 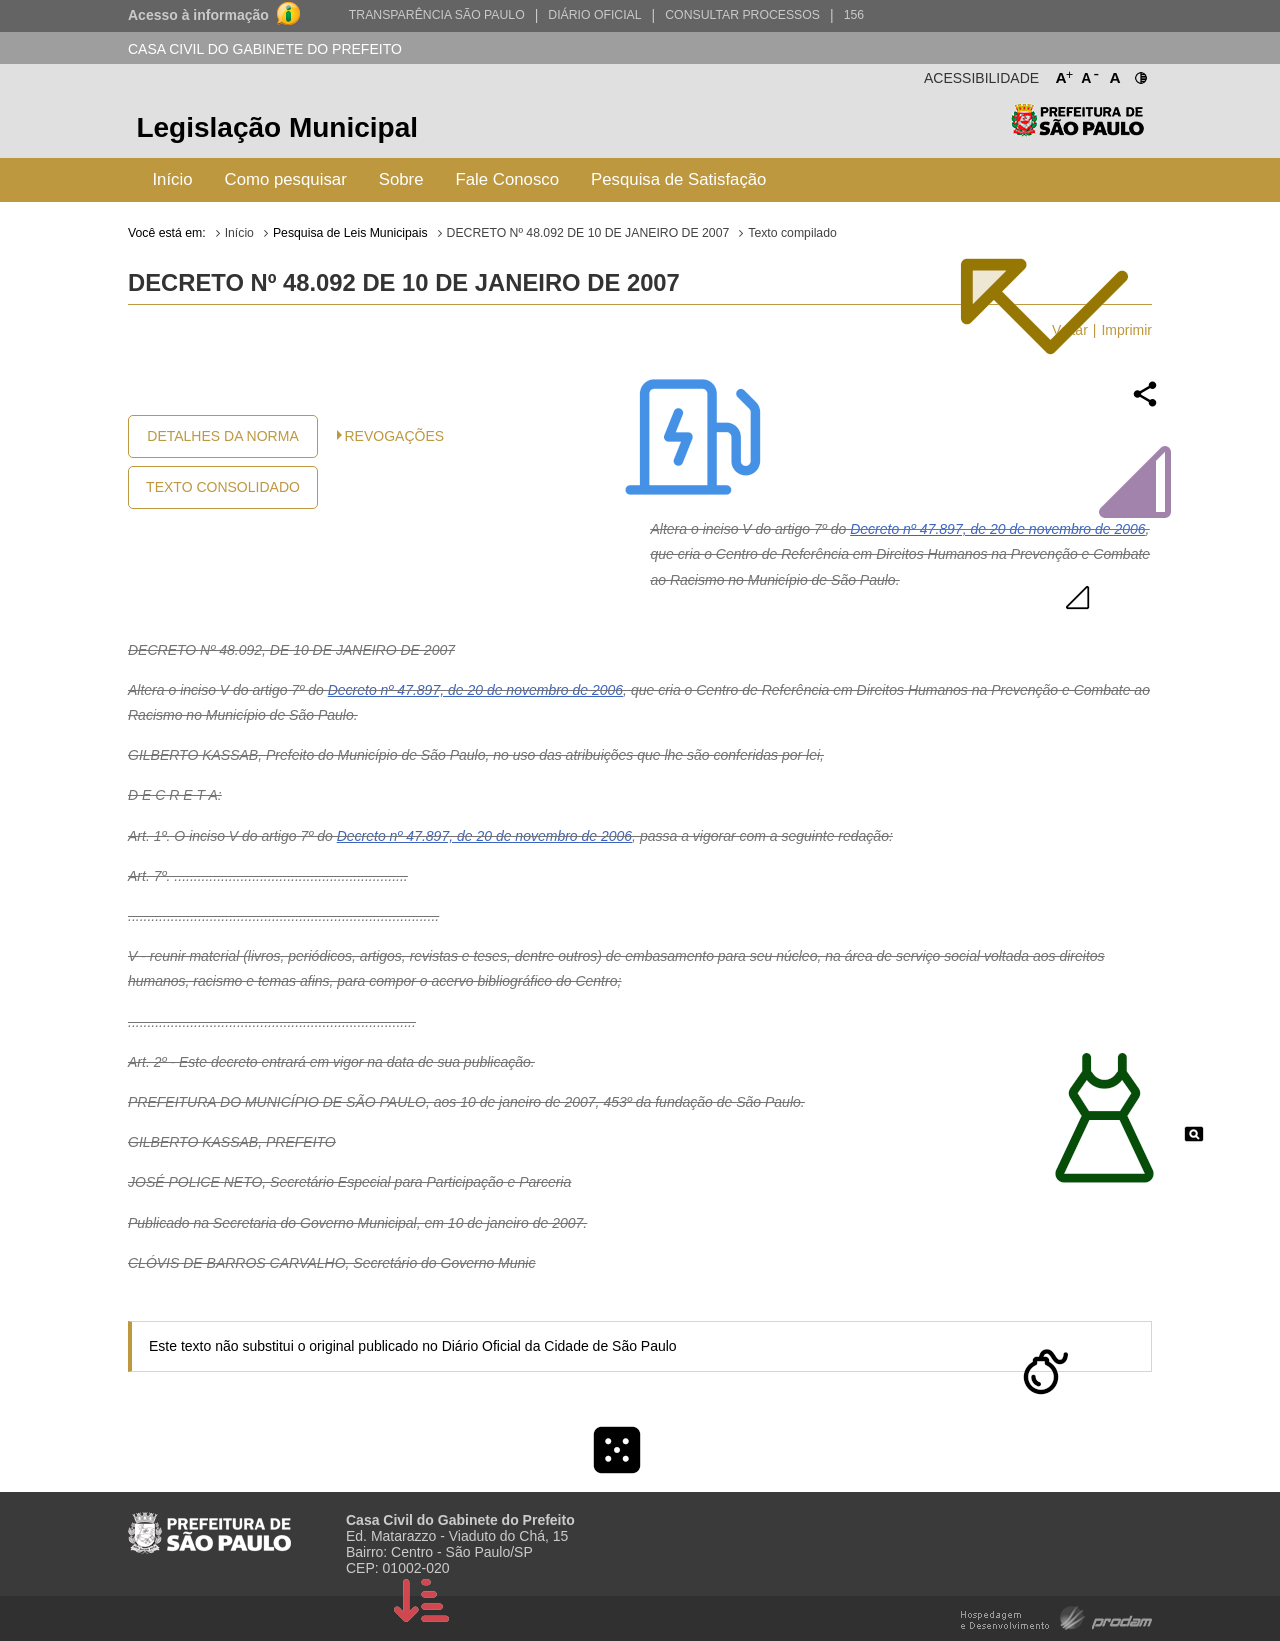 I want to click on indicates dangerous or destructive action, so click(x=1044, y=1371).